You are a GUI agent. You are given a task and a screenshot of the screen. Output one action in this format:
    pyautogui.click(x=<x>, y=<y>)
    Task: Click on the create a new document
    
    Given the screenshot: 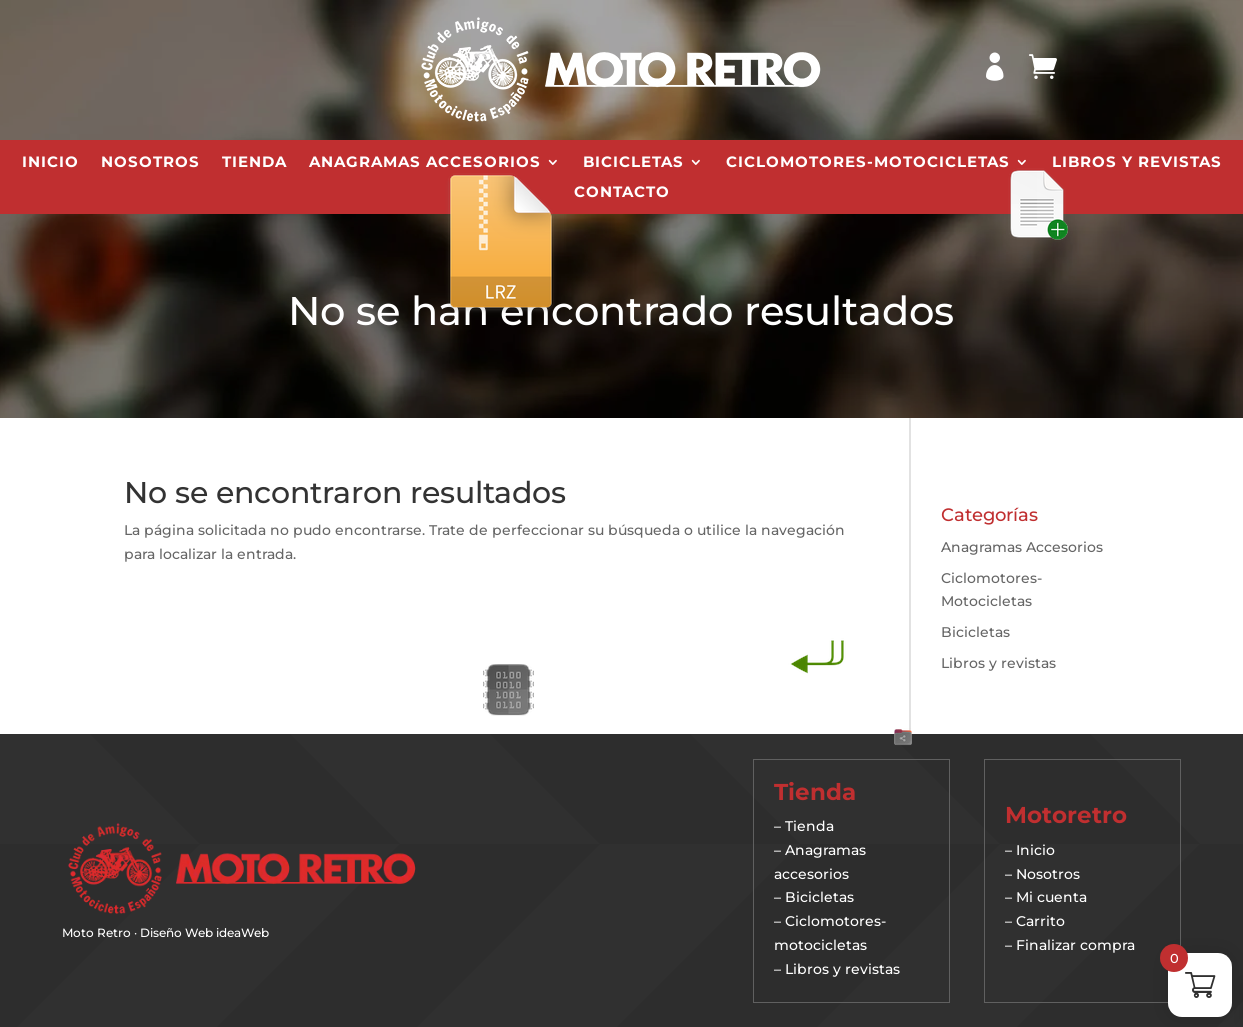 What is the action you would take?
    pyautogui.click(x=1037, y=204)
    